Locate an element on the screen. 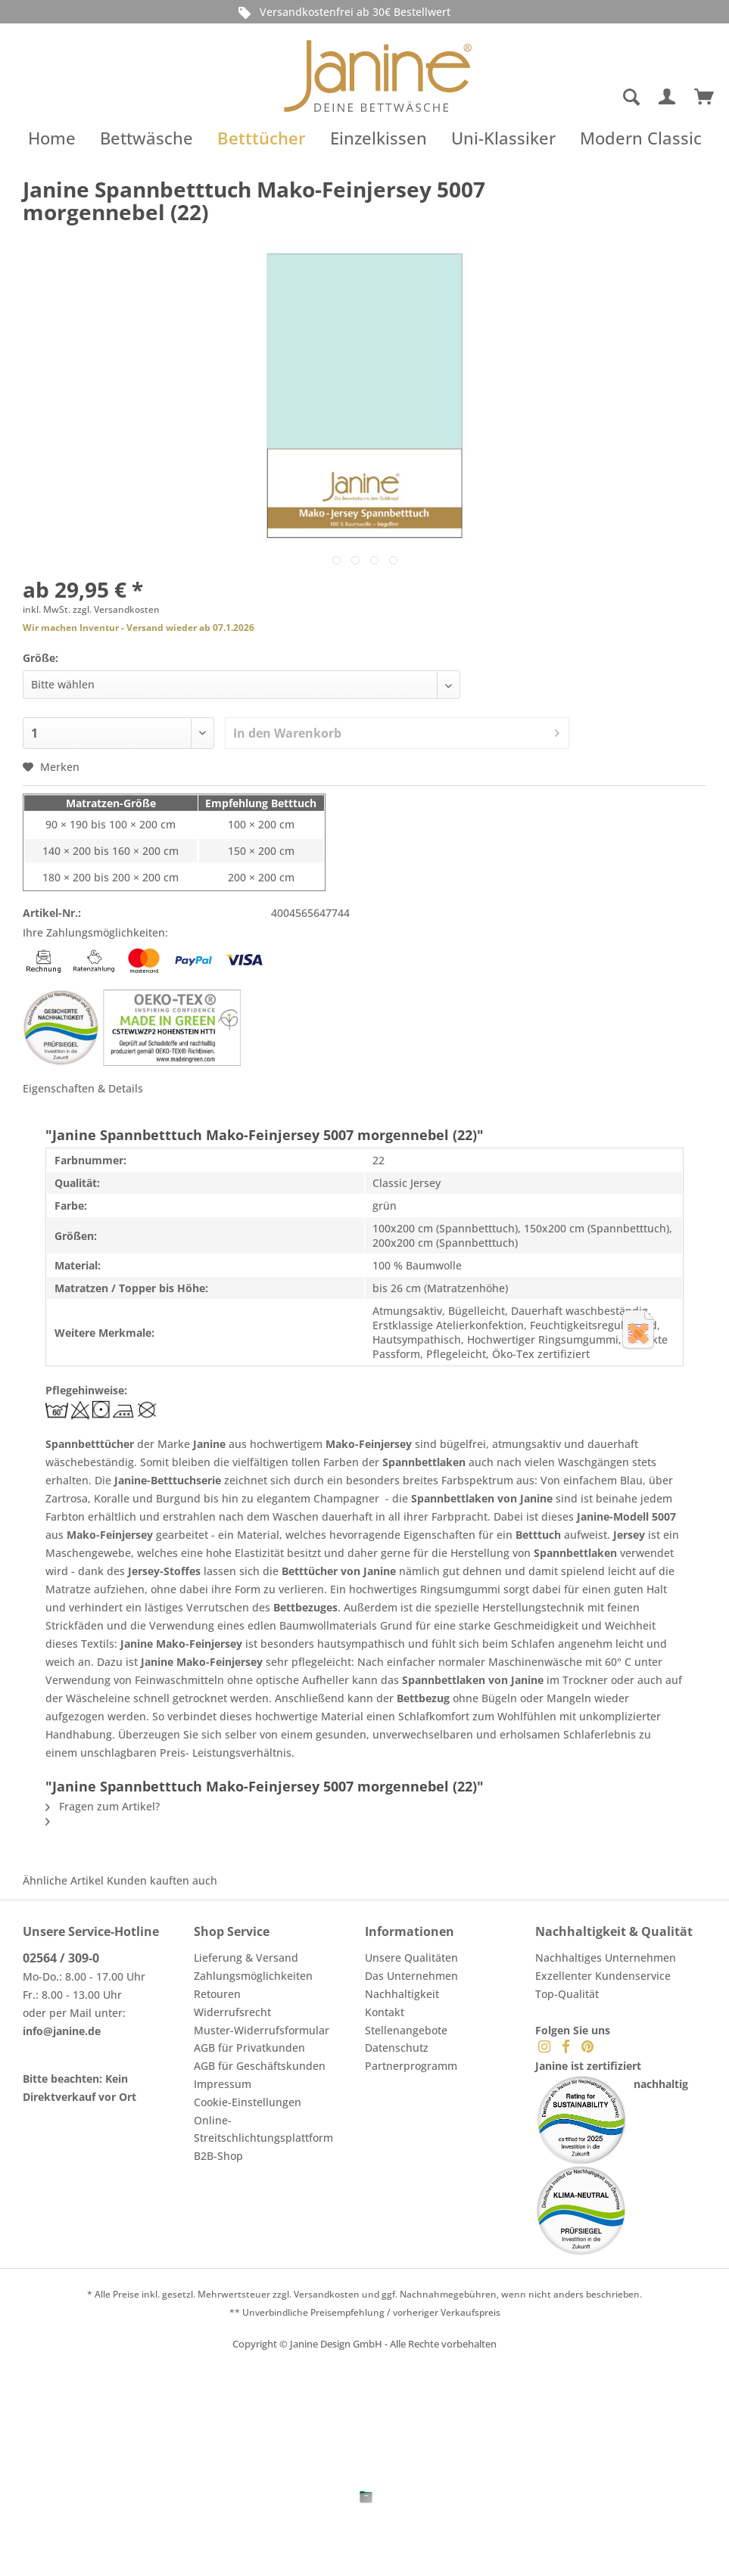  a patch or diff file for code changes is located at coordinates (638, 1329).